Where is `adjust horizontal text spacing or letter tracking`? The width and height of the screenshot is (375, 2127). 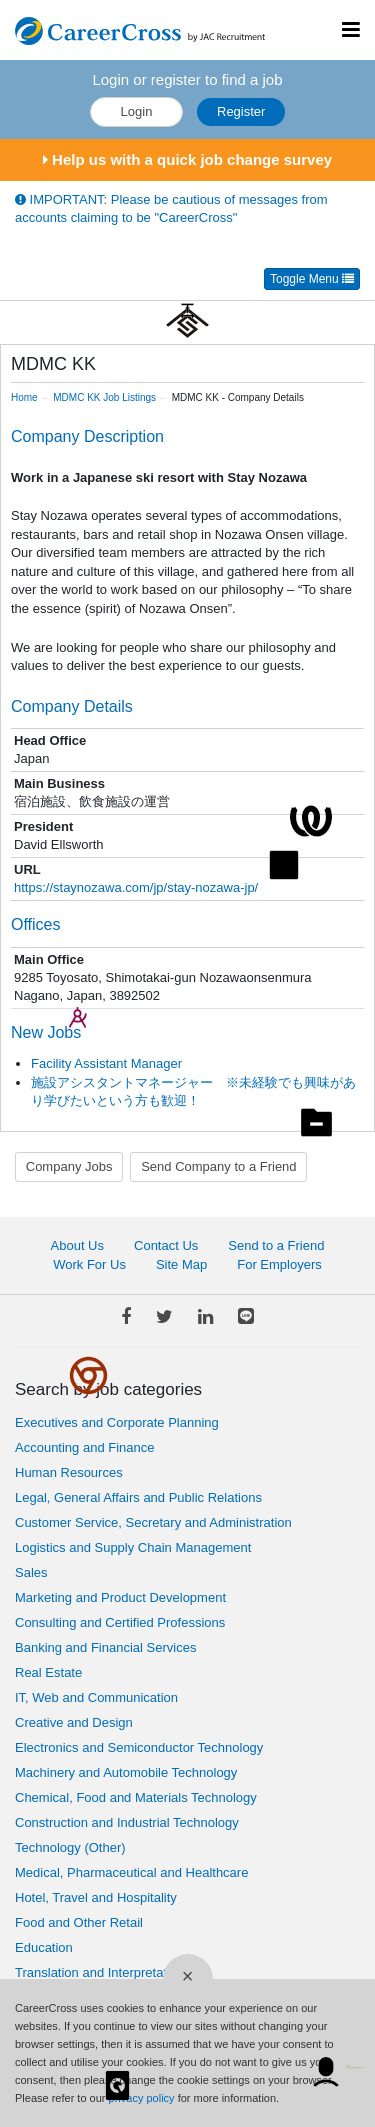
adjust horizontal text spacing or letter tracking is located at coordinates (187, 310).